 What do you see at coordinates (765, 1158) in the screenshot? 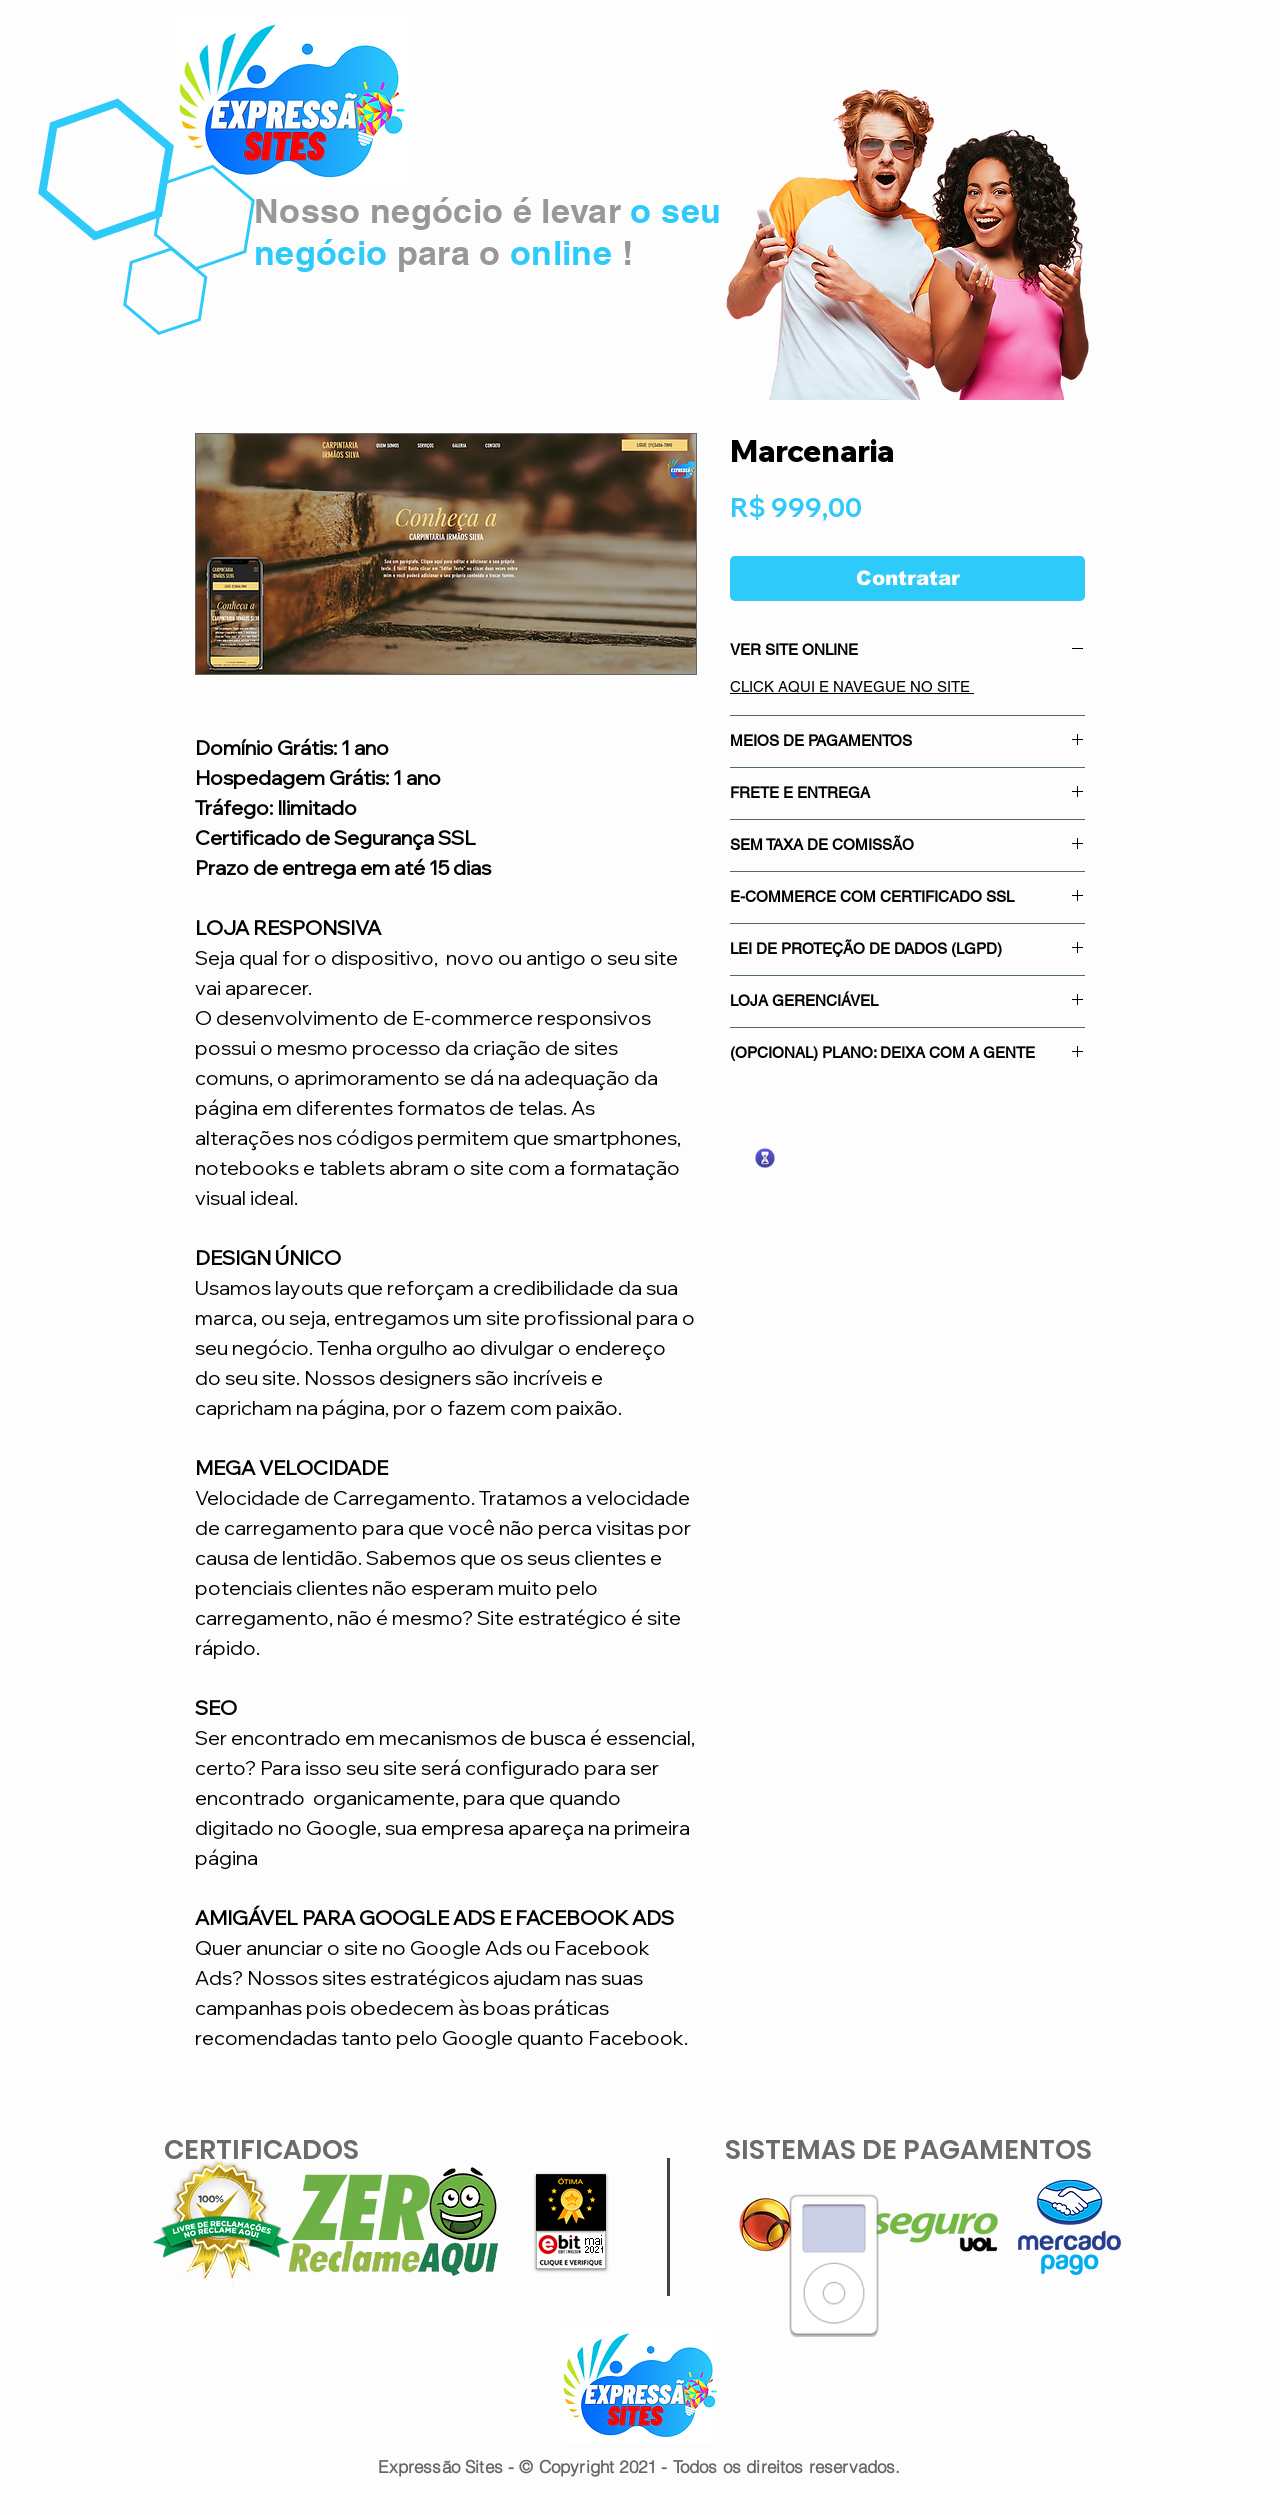
I see `view screen time usage and statistics` at bounding box center [765, 1158].